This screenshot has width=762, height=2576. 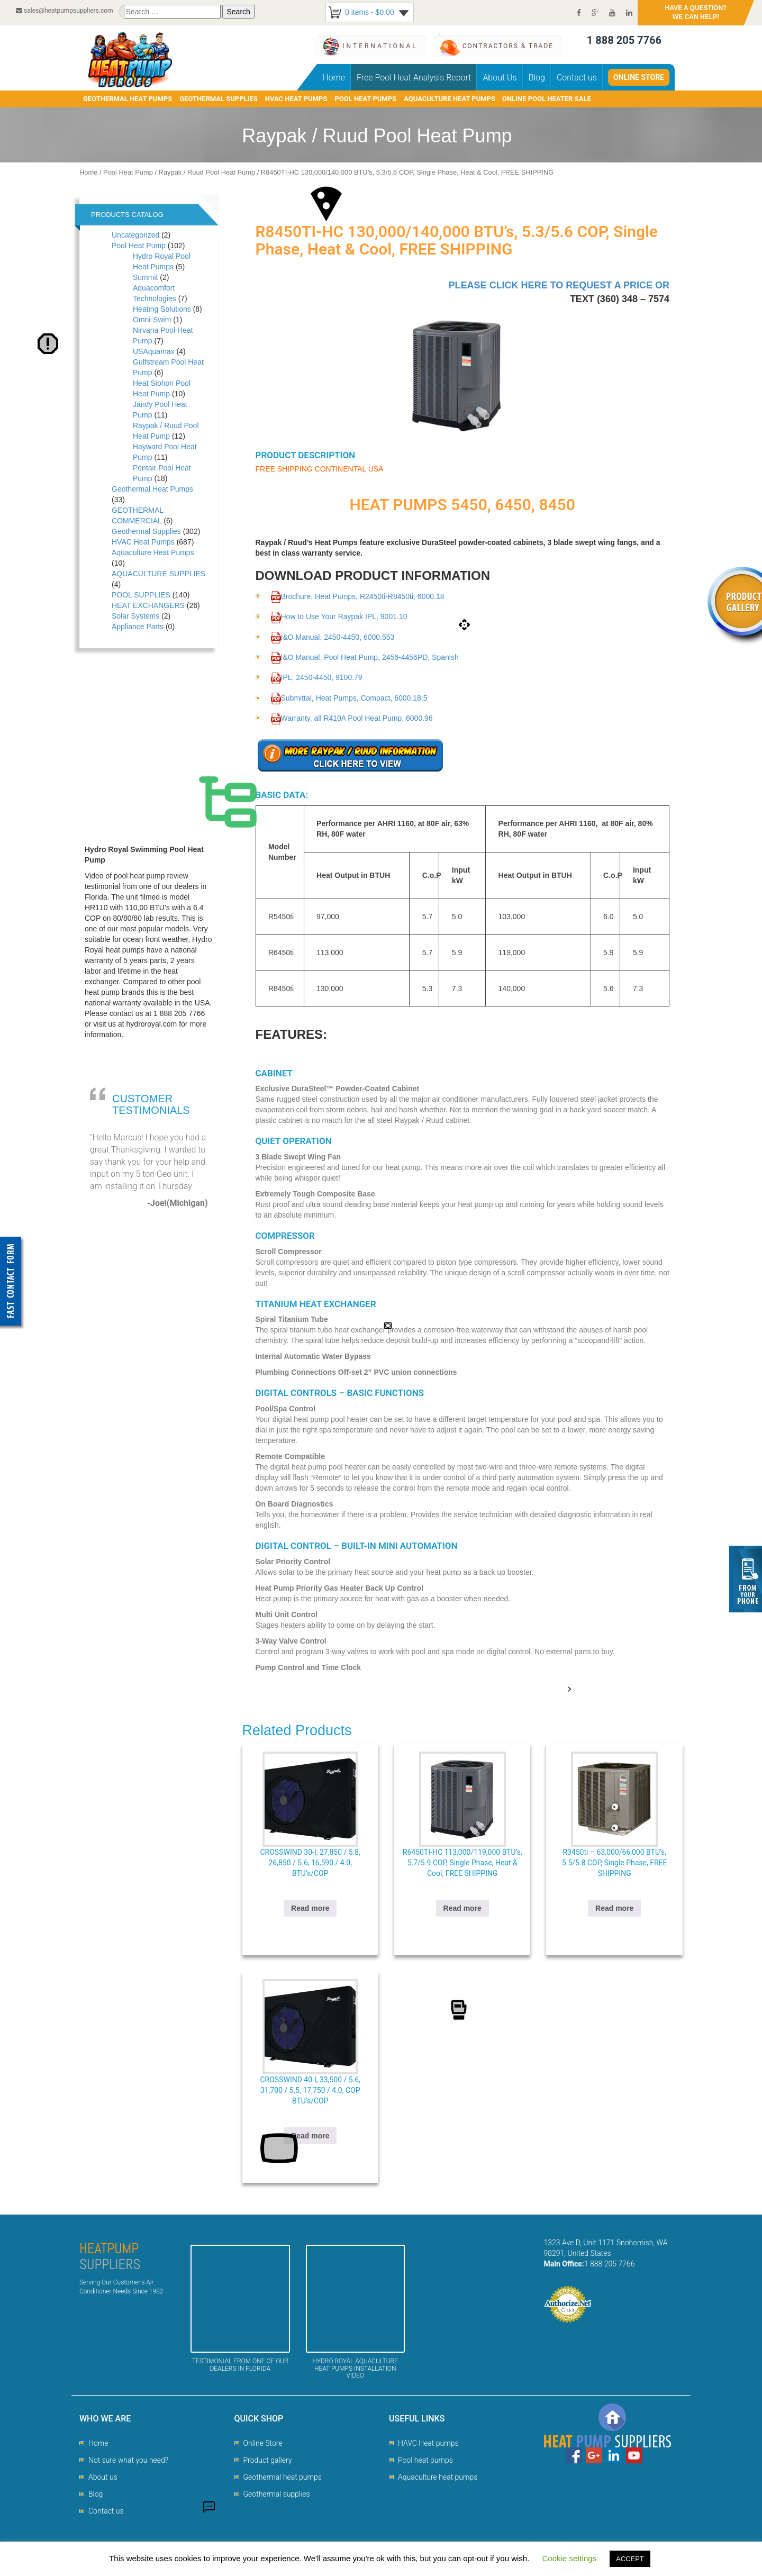 What do you see at coordinates (228, 802) in the screenshot?
I see `view subtasks within a project` at bounding box center [228, 802].